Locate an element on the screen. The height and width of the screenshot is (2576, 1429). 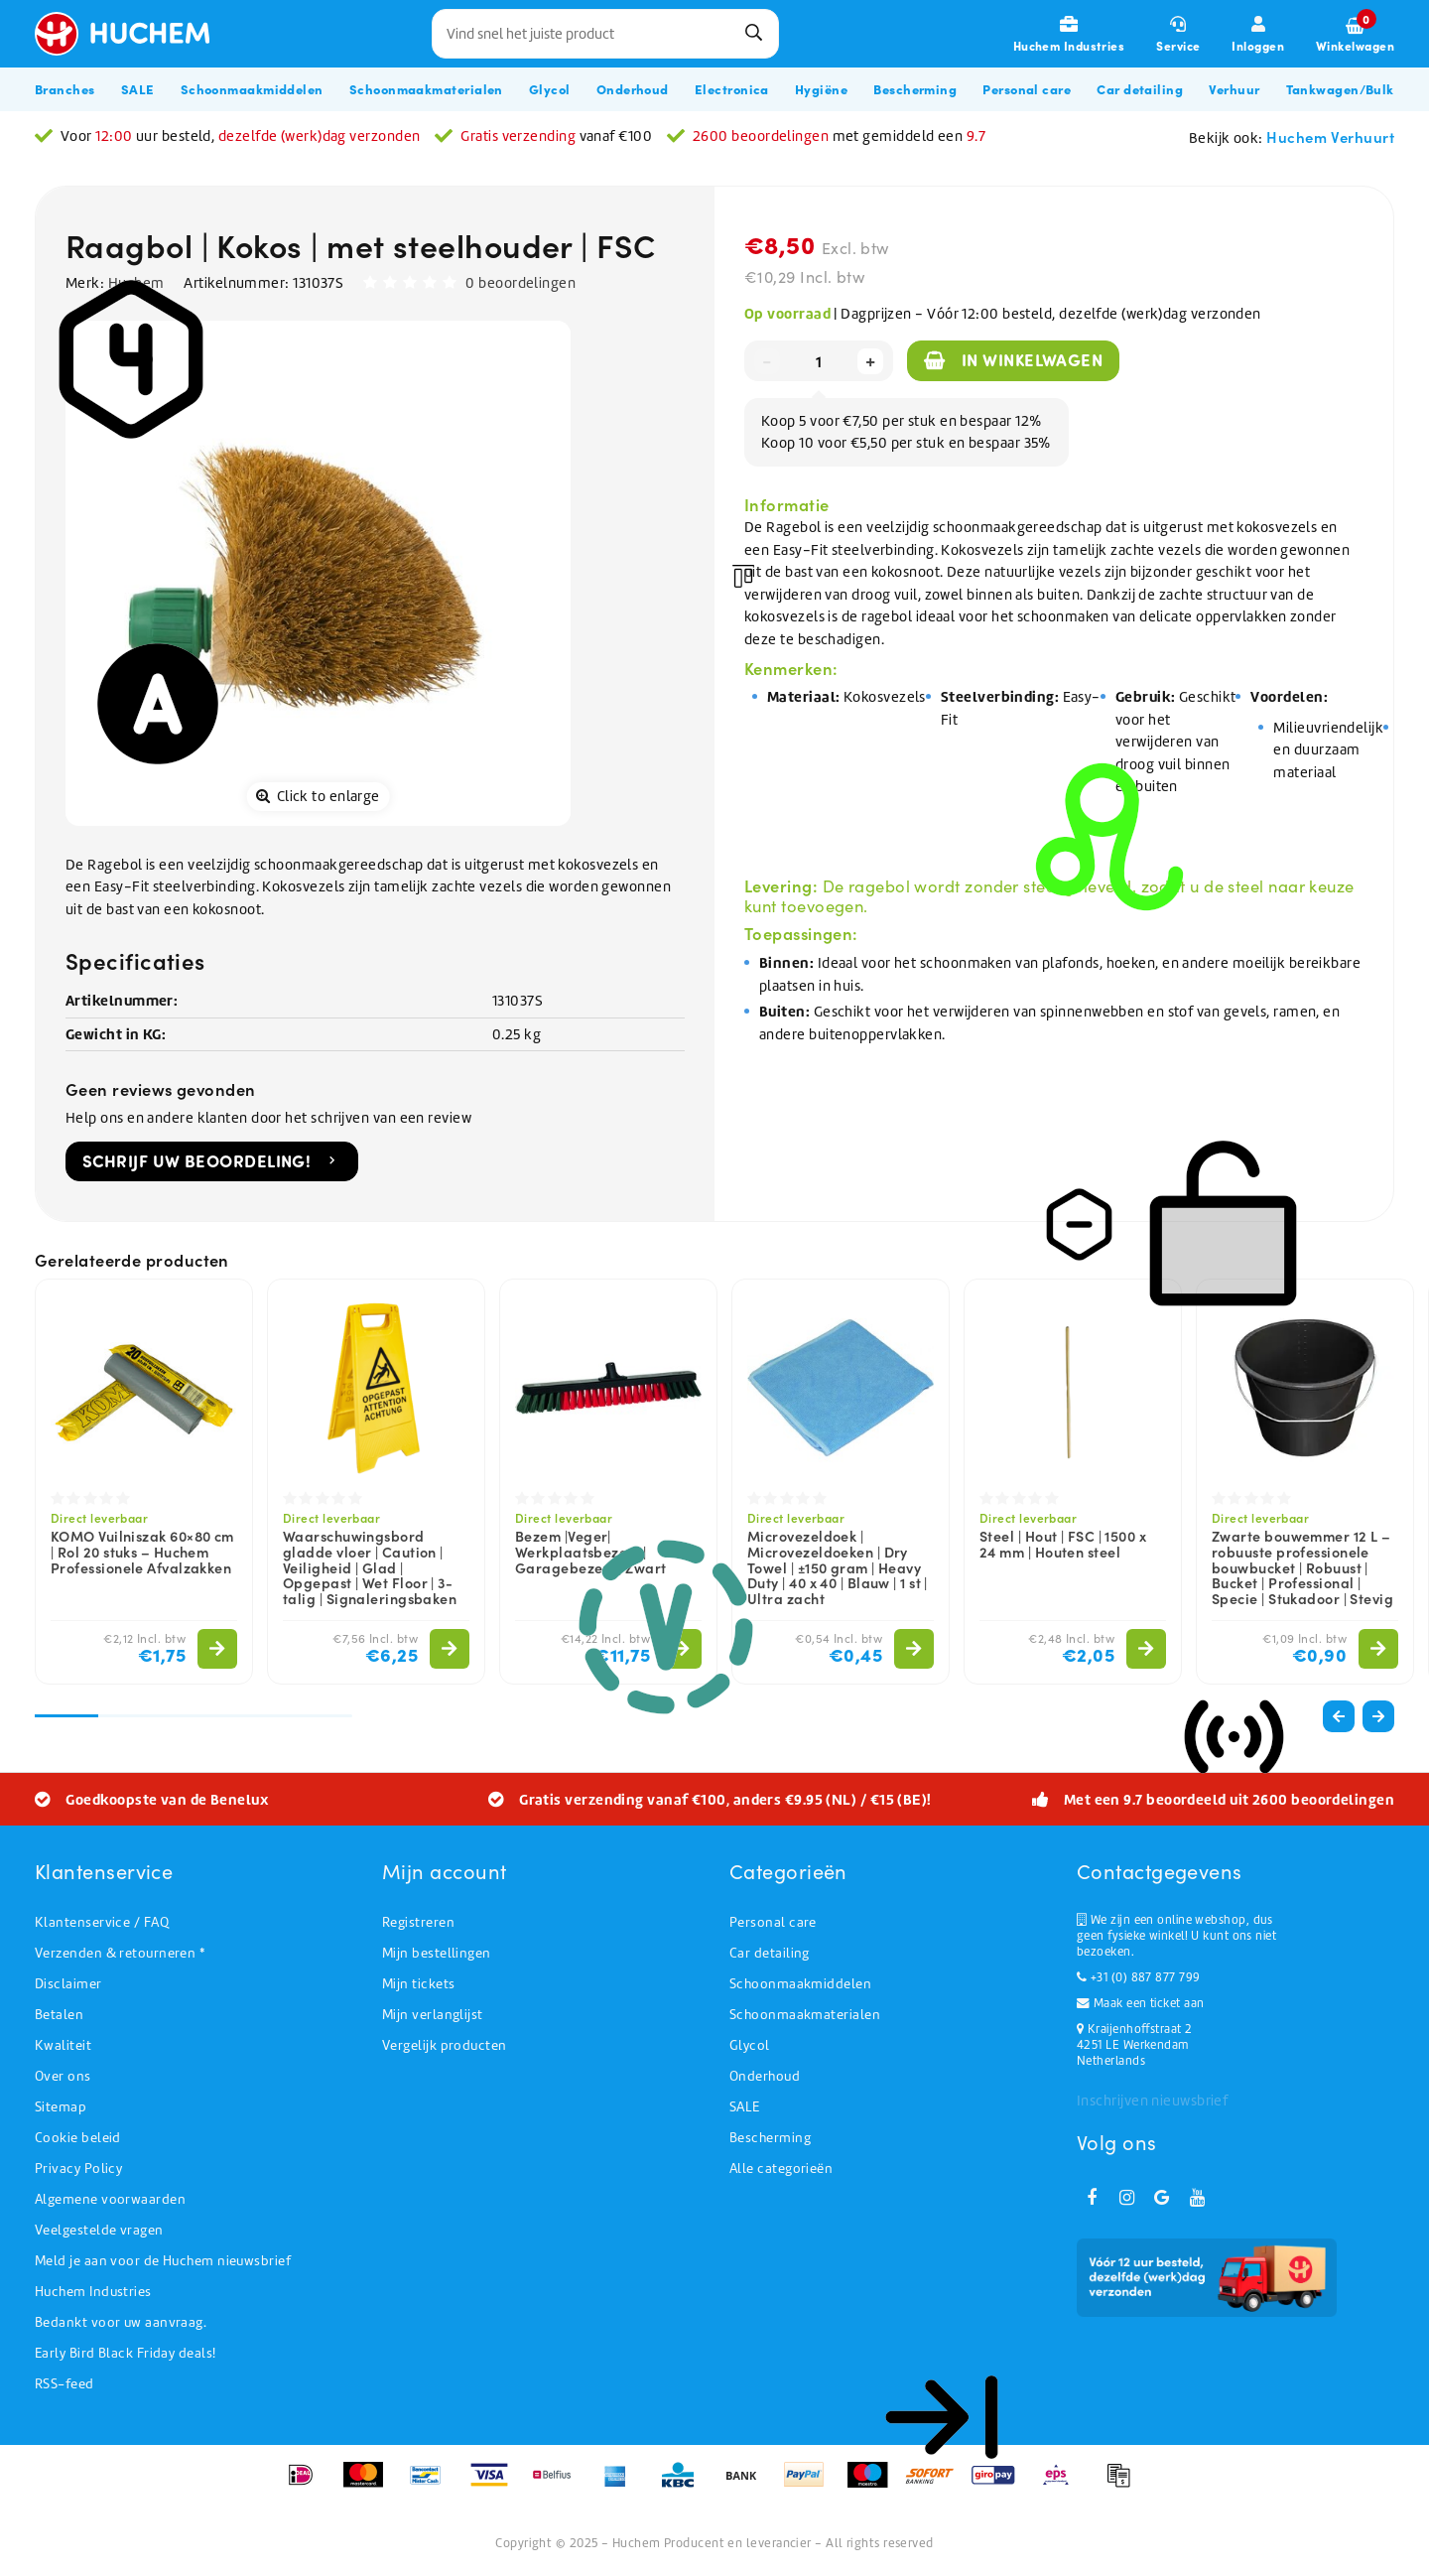
connect to a wireless access point is located at coordinates (1234, 1736).